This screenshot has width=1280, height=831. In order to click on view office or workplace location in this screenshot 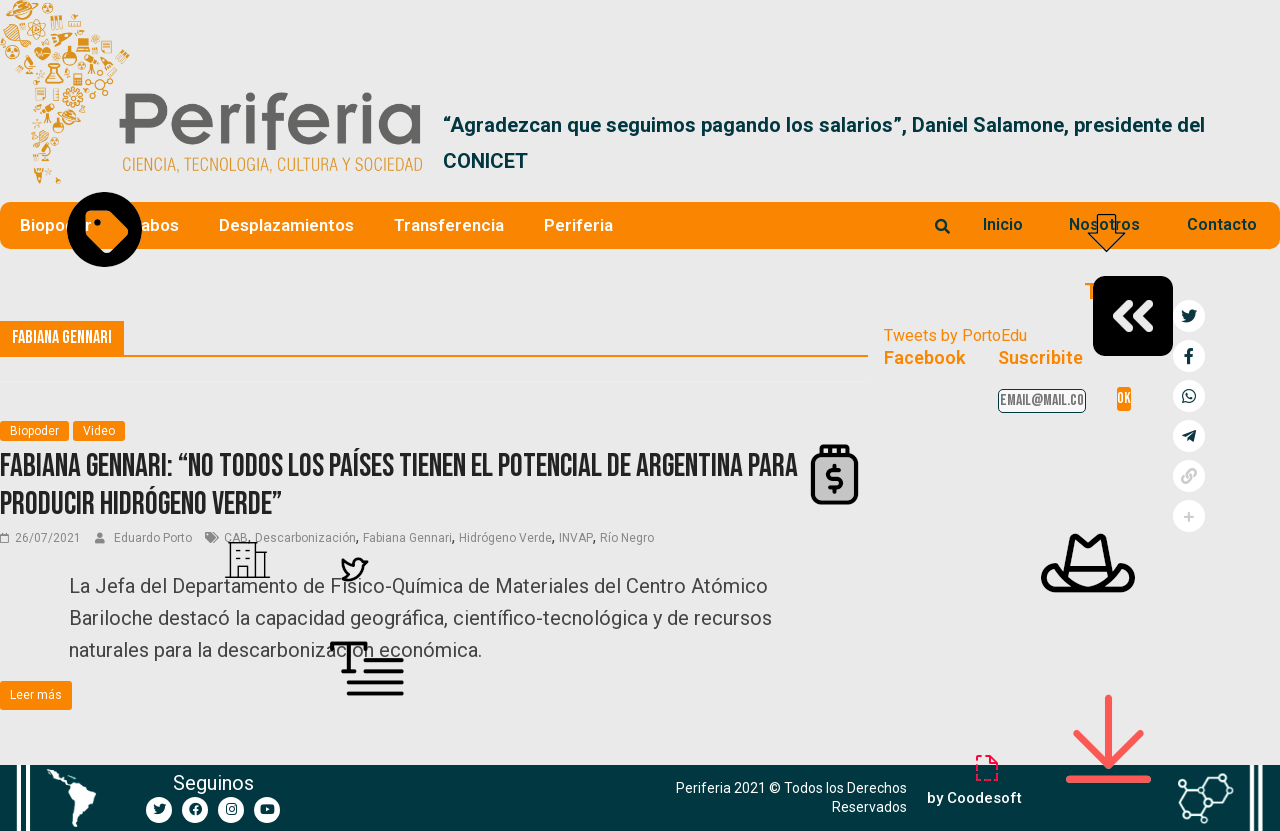, I will do `click(246, 560)`.